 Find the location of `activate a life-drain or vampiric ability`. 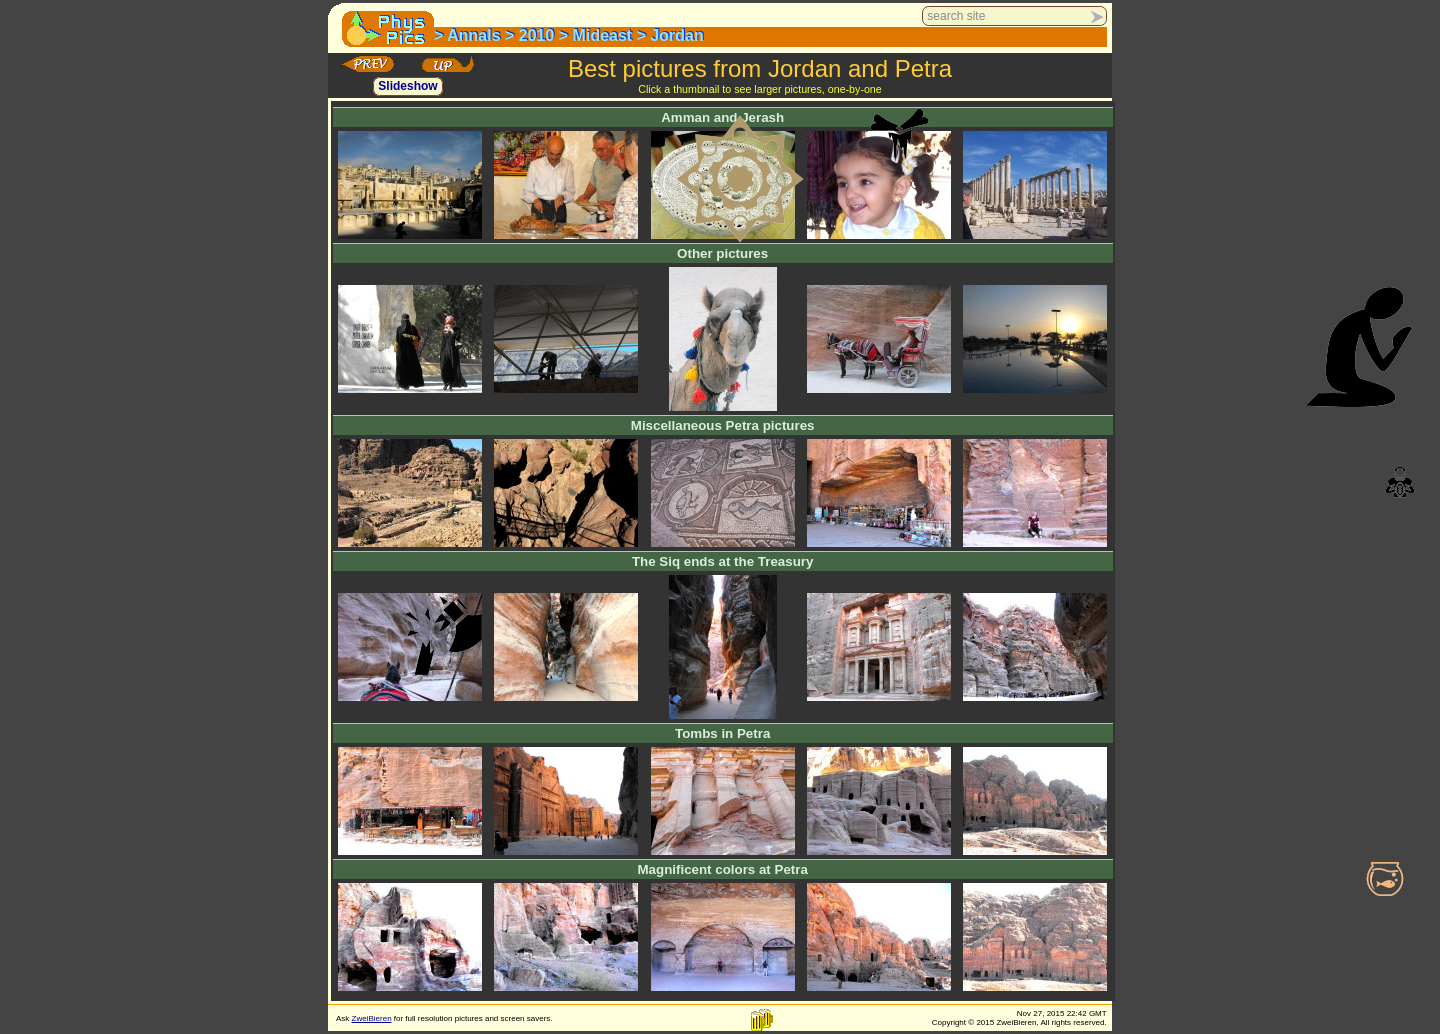

activate a life-drain or vampiric ability is located at coordinates (900, 135).